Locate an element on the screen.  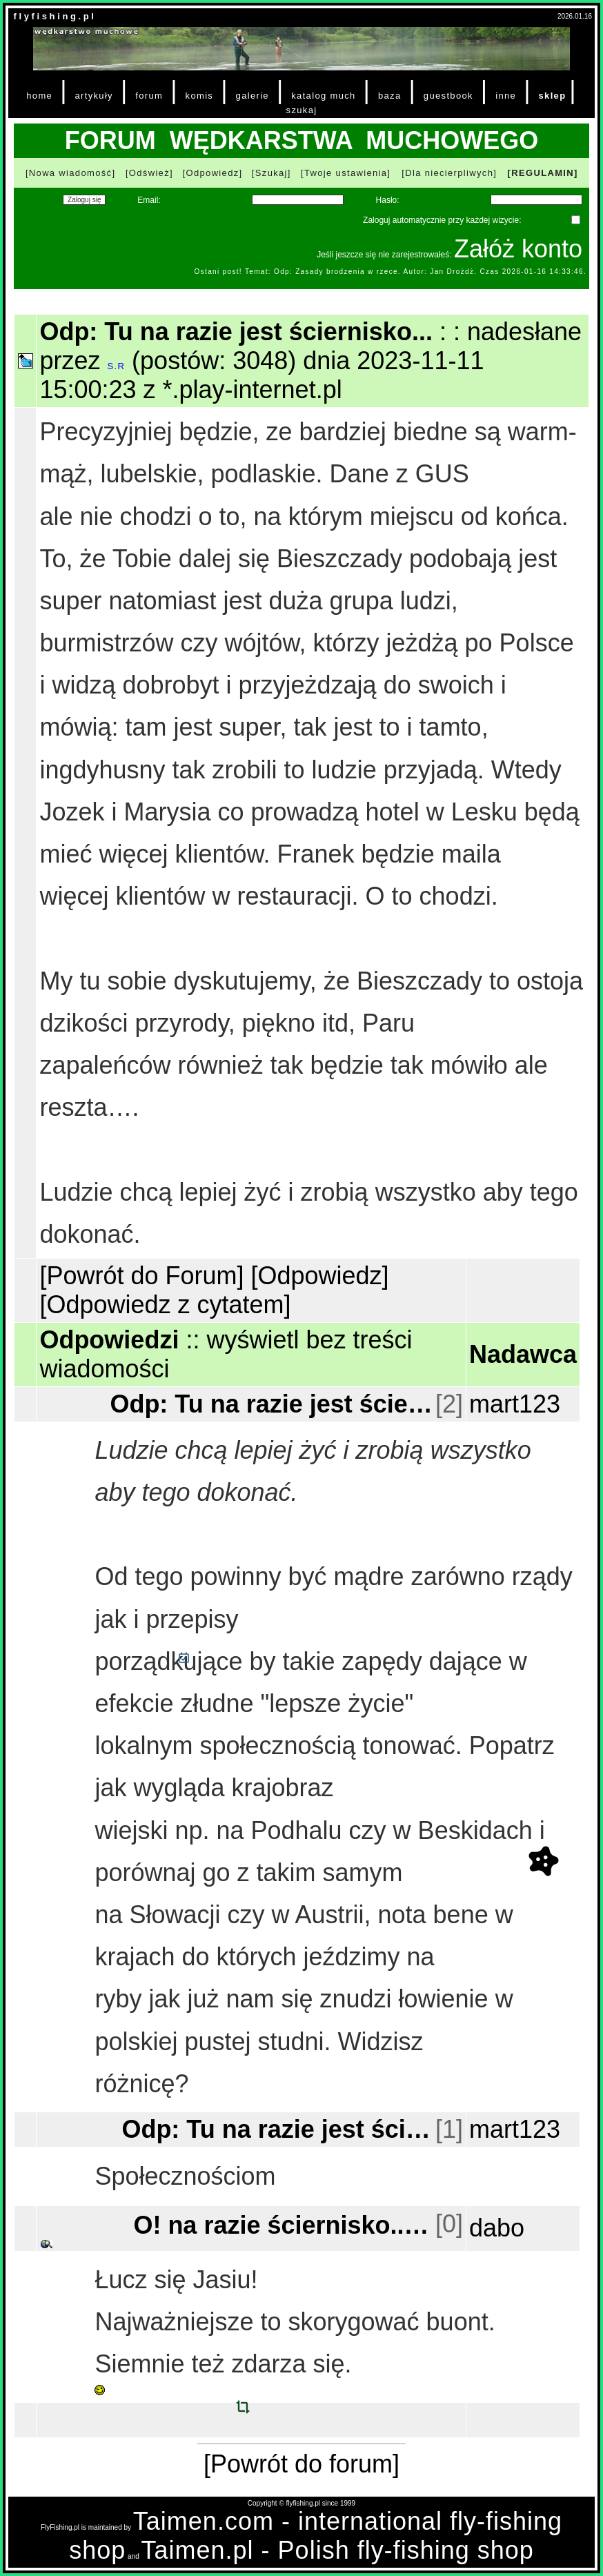
confirm or complete a scheduled event is located at coordinates (184, 1658).